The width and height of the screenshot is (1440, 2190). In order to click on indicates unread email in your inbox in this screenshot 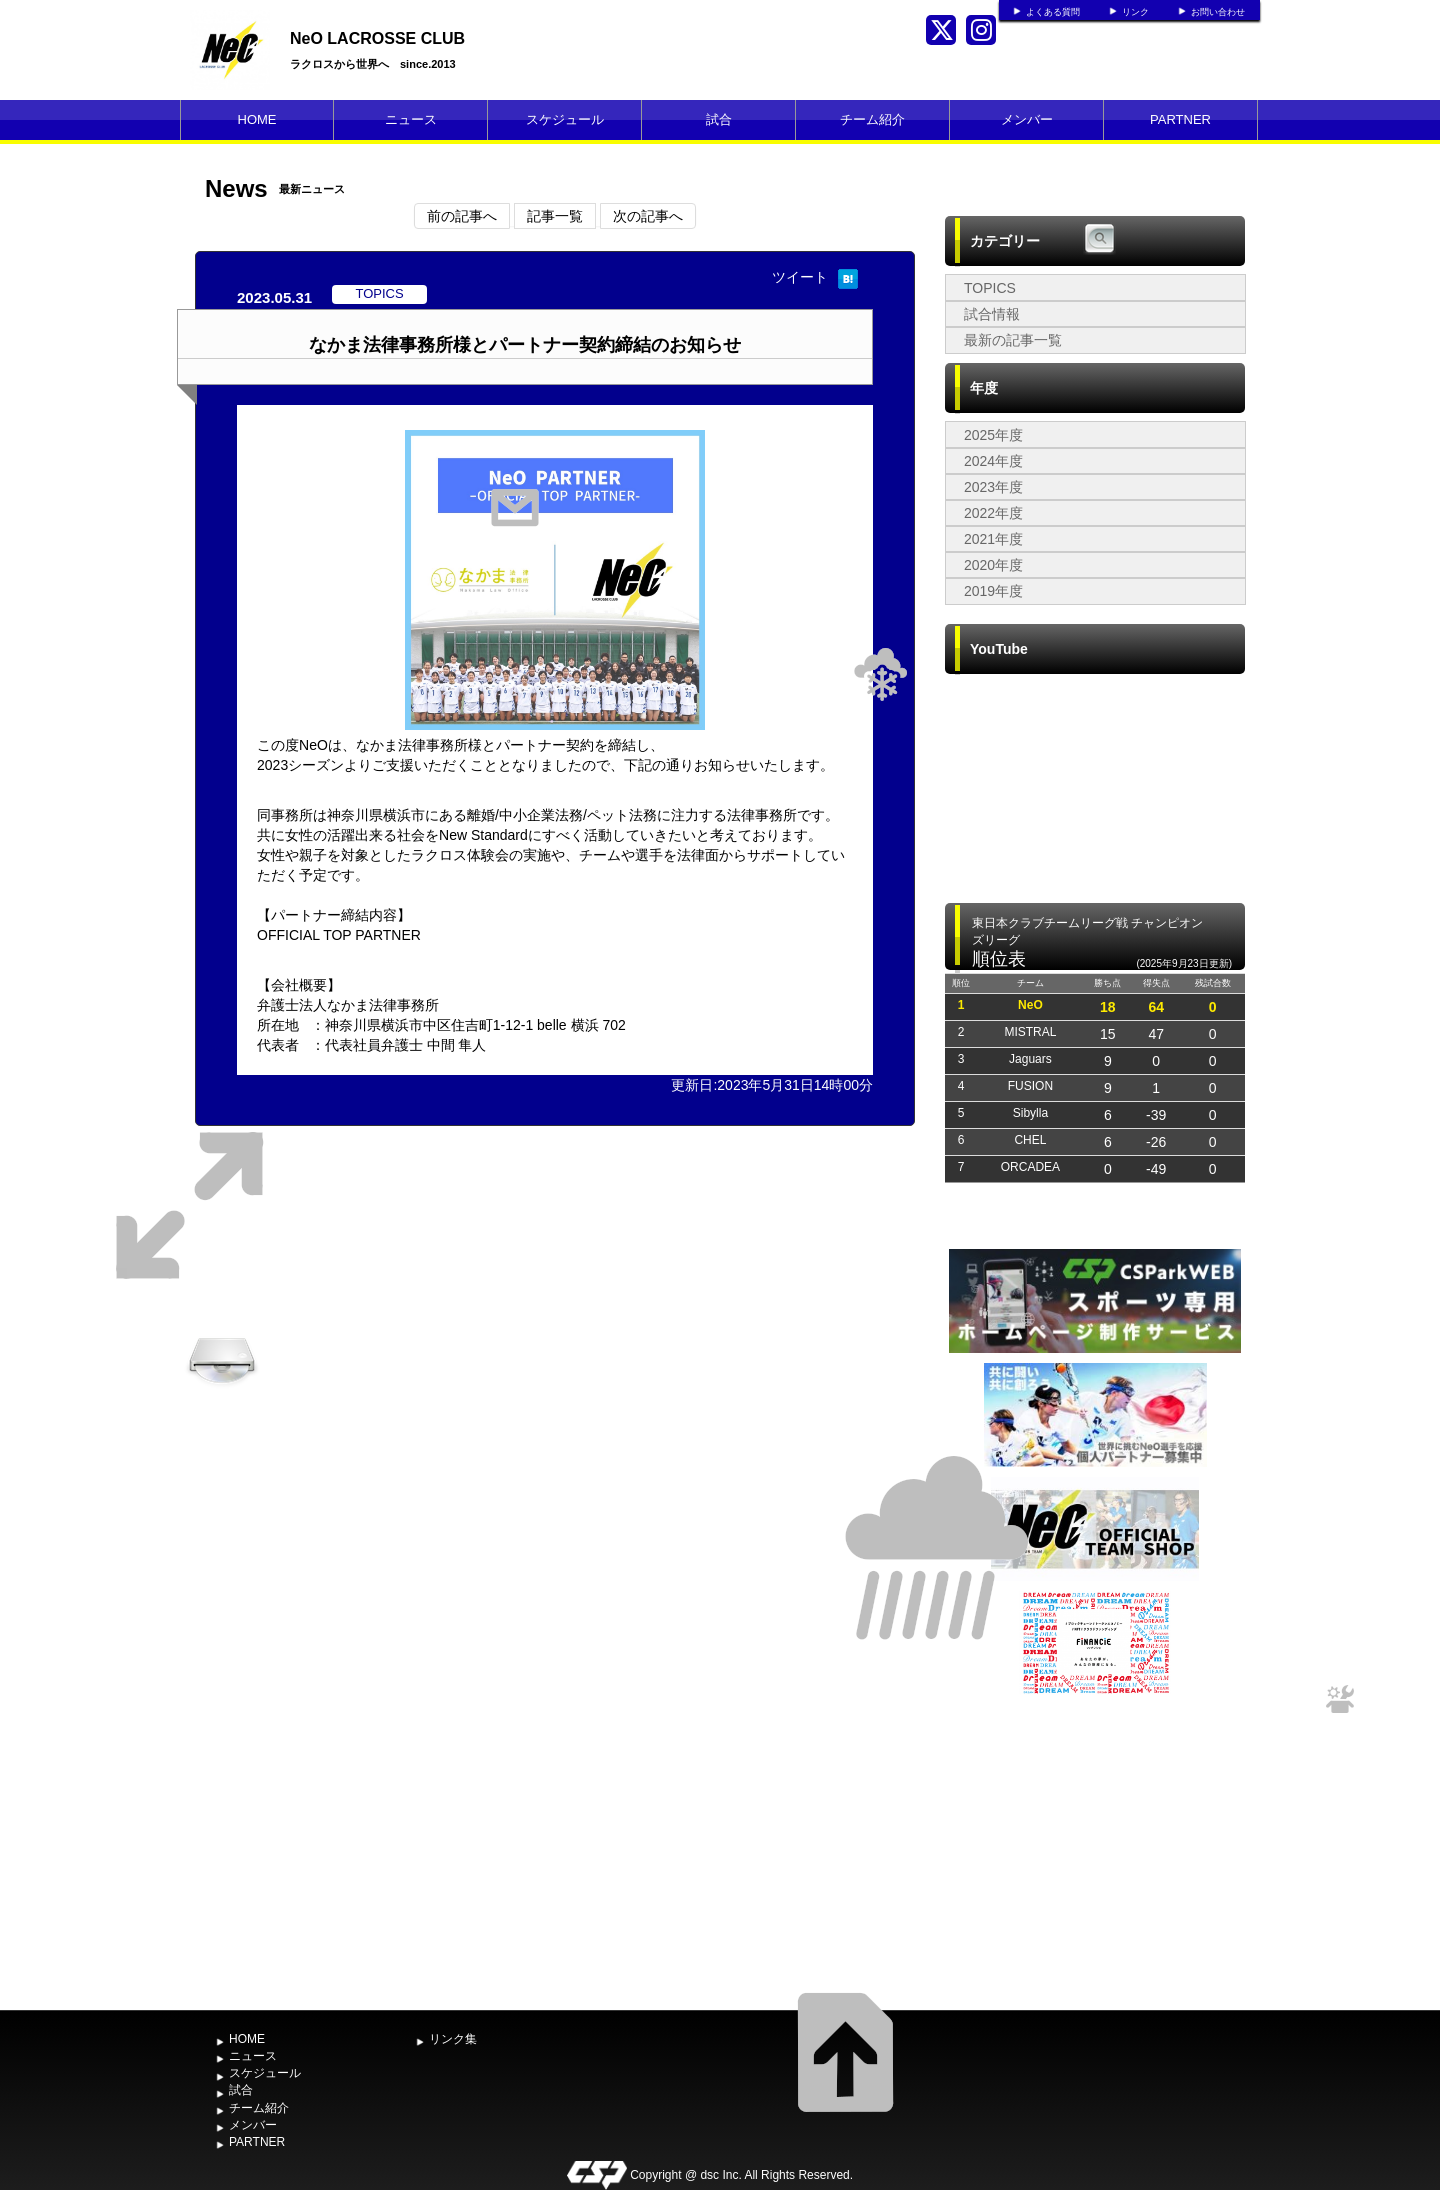, I will do `click(515, 506)`.